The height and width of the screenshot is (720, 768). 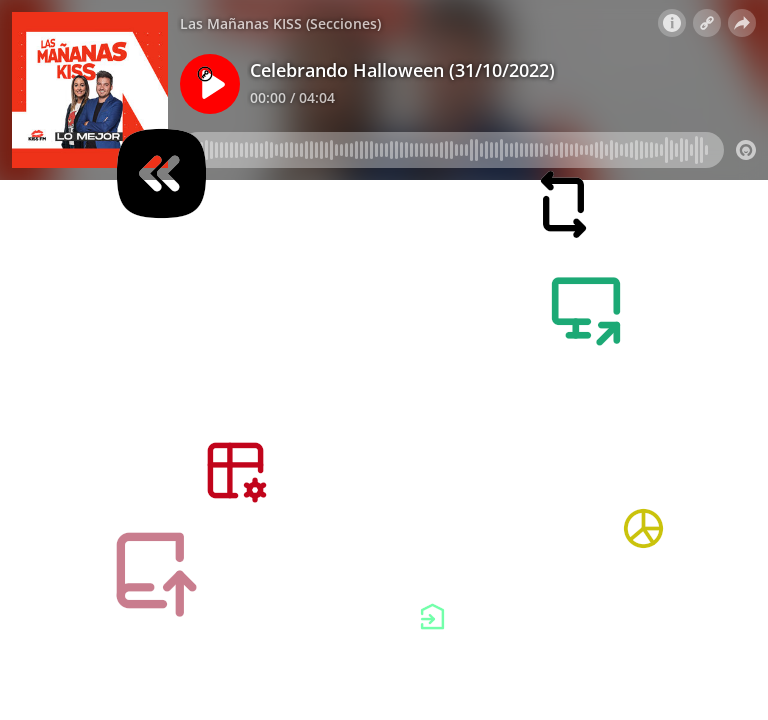 I want to click on rotate your device orientation, so click(x=563, y=204).